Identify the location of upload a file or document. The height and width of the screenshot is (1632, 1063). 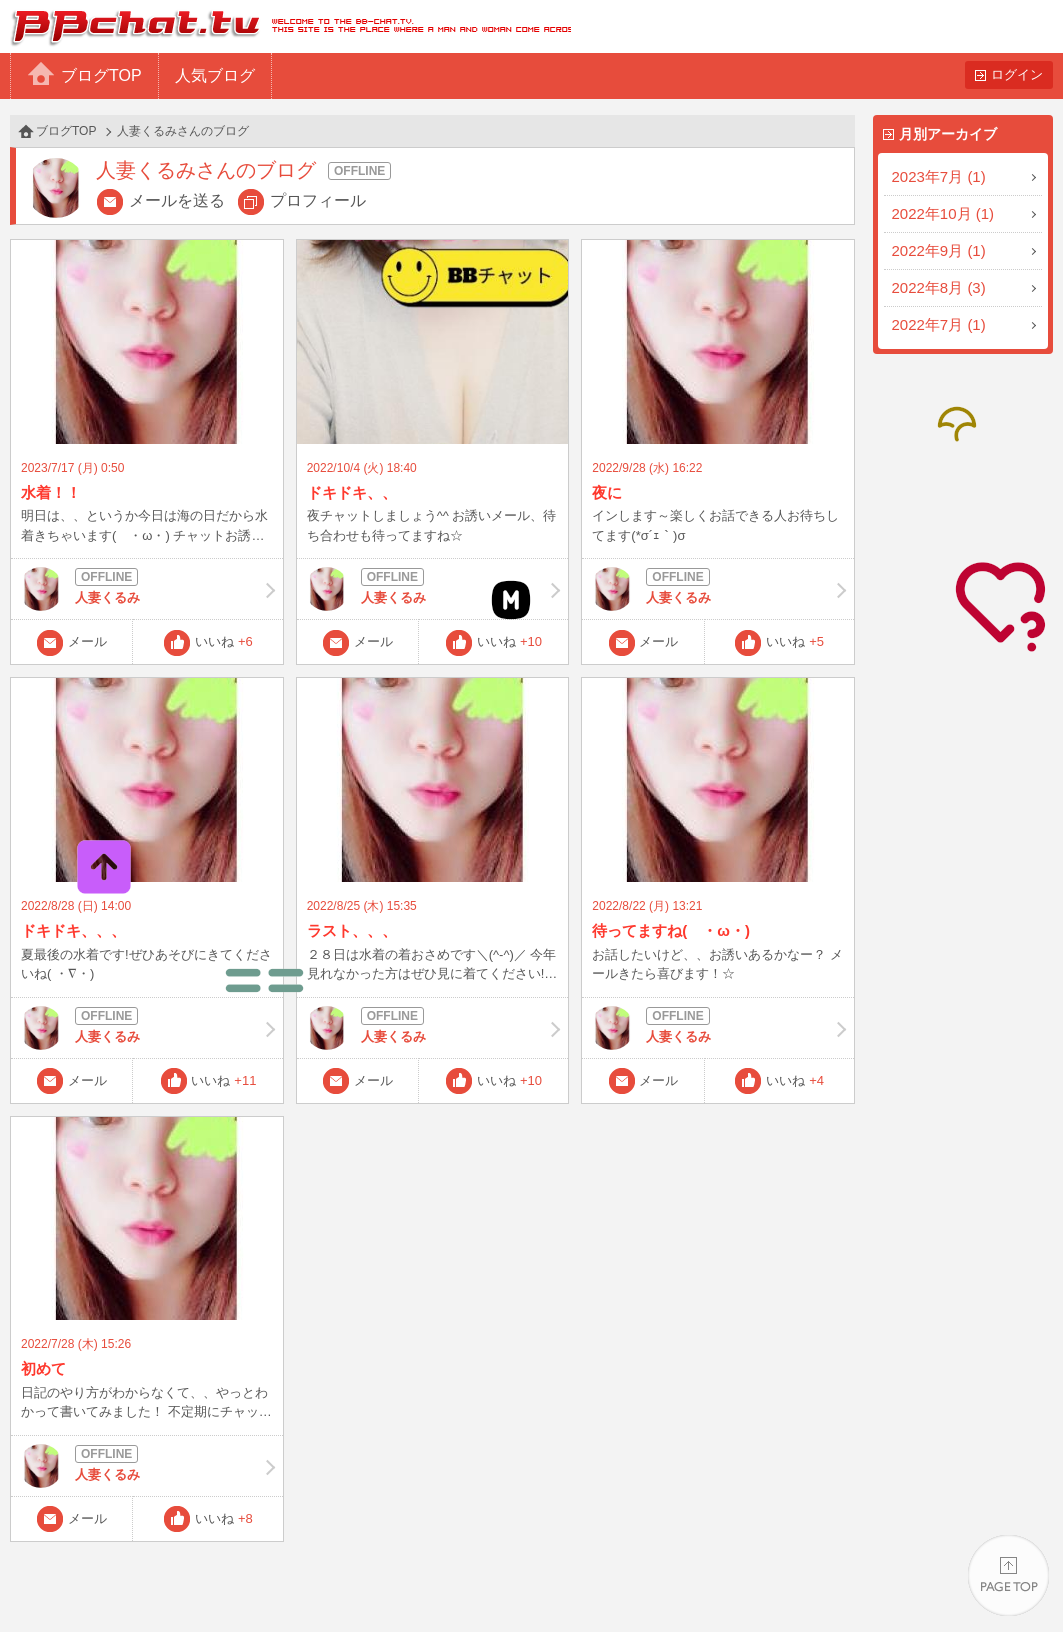
(104, 867).